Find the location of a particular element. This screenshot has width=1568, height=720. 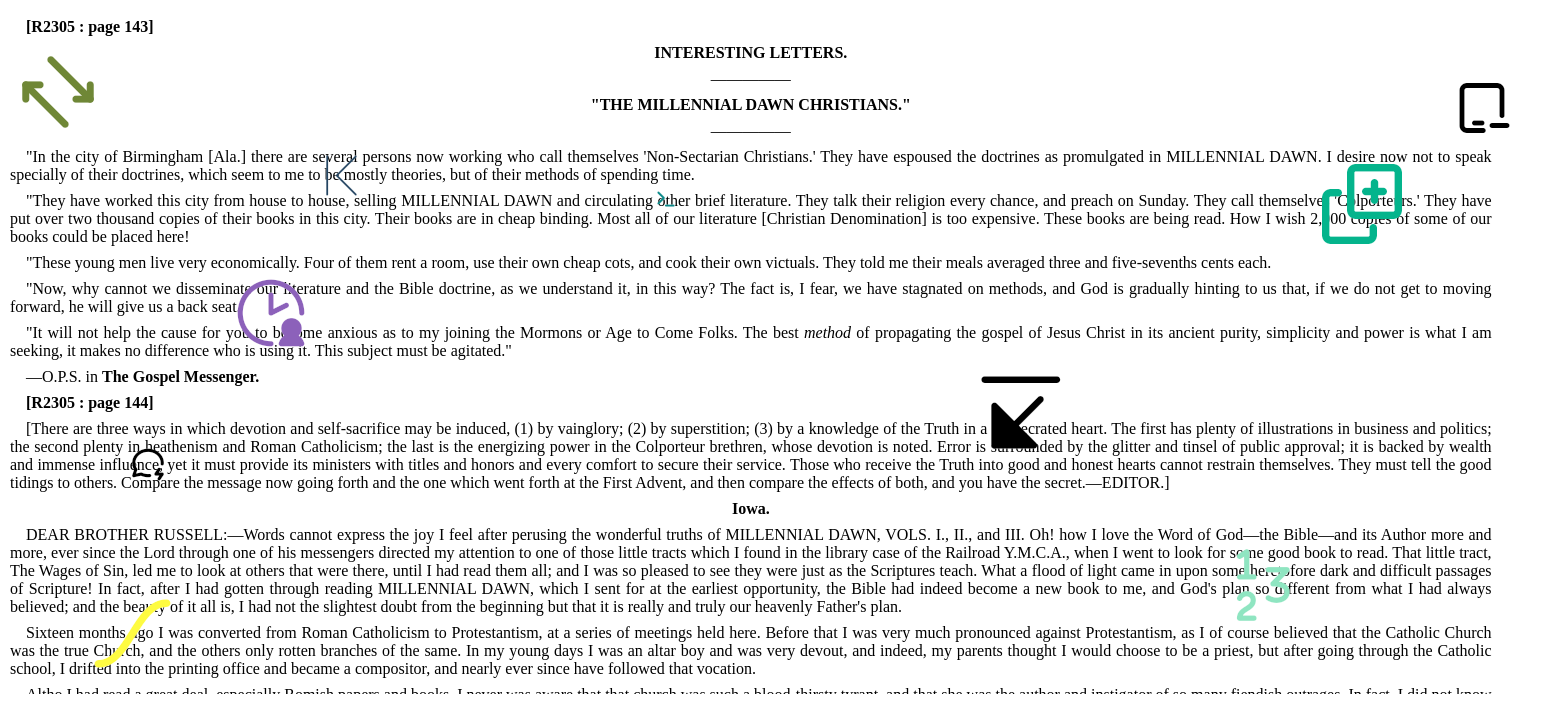

send a quick or instant message is located at coordinates (148, 463).